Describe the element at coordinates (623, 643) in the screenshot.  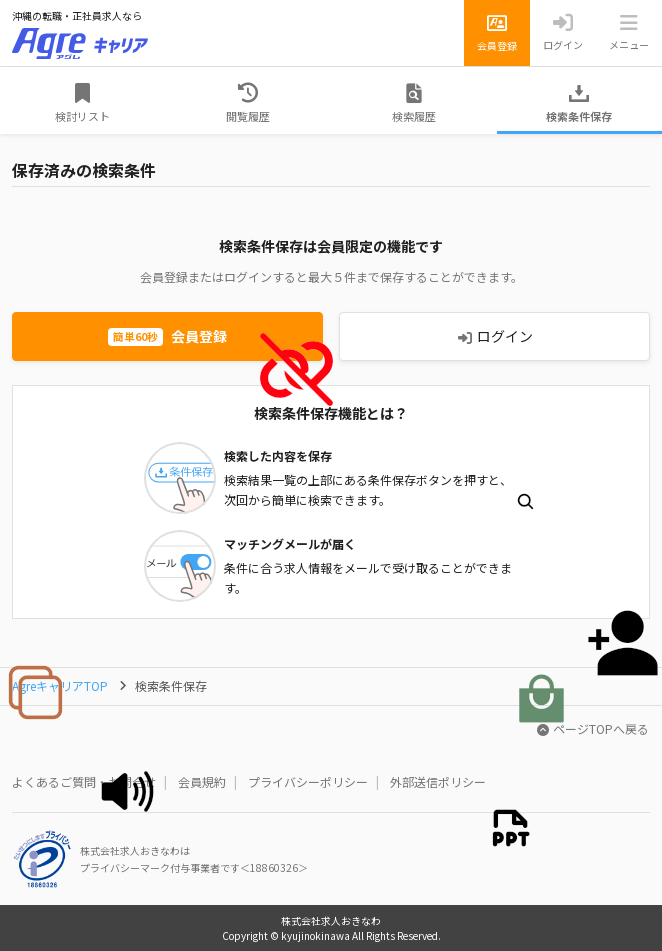
I see `add a new contact or friend` at that location.